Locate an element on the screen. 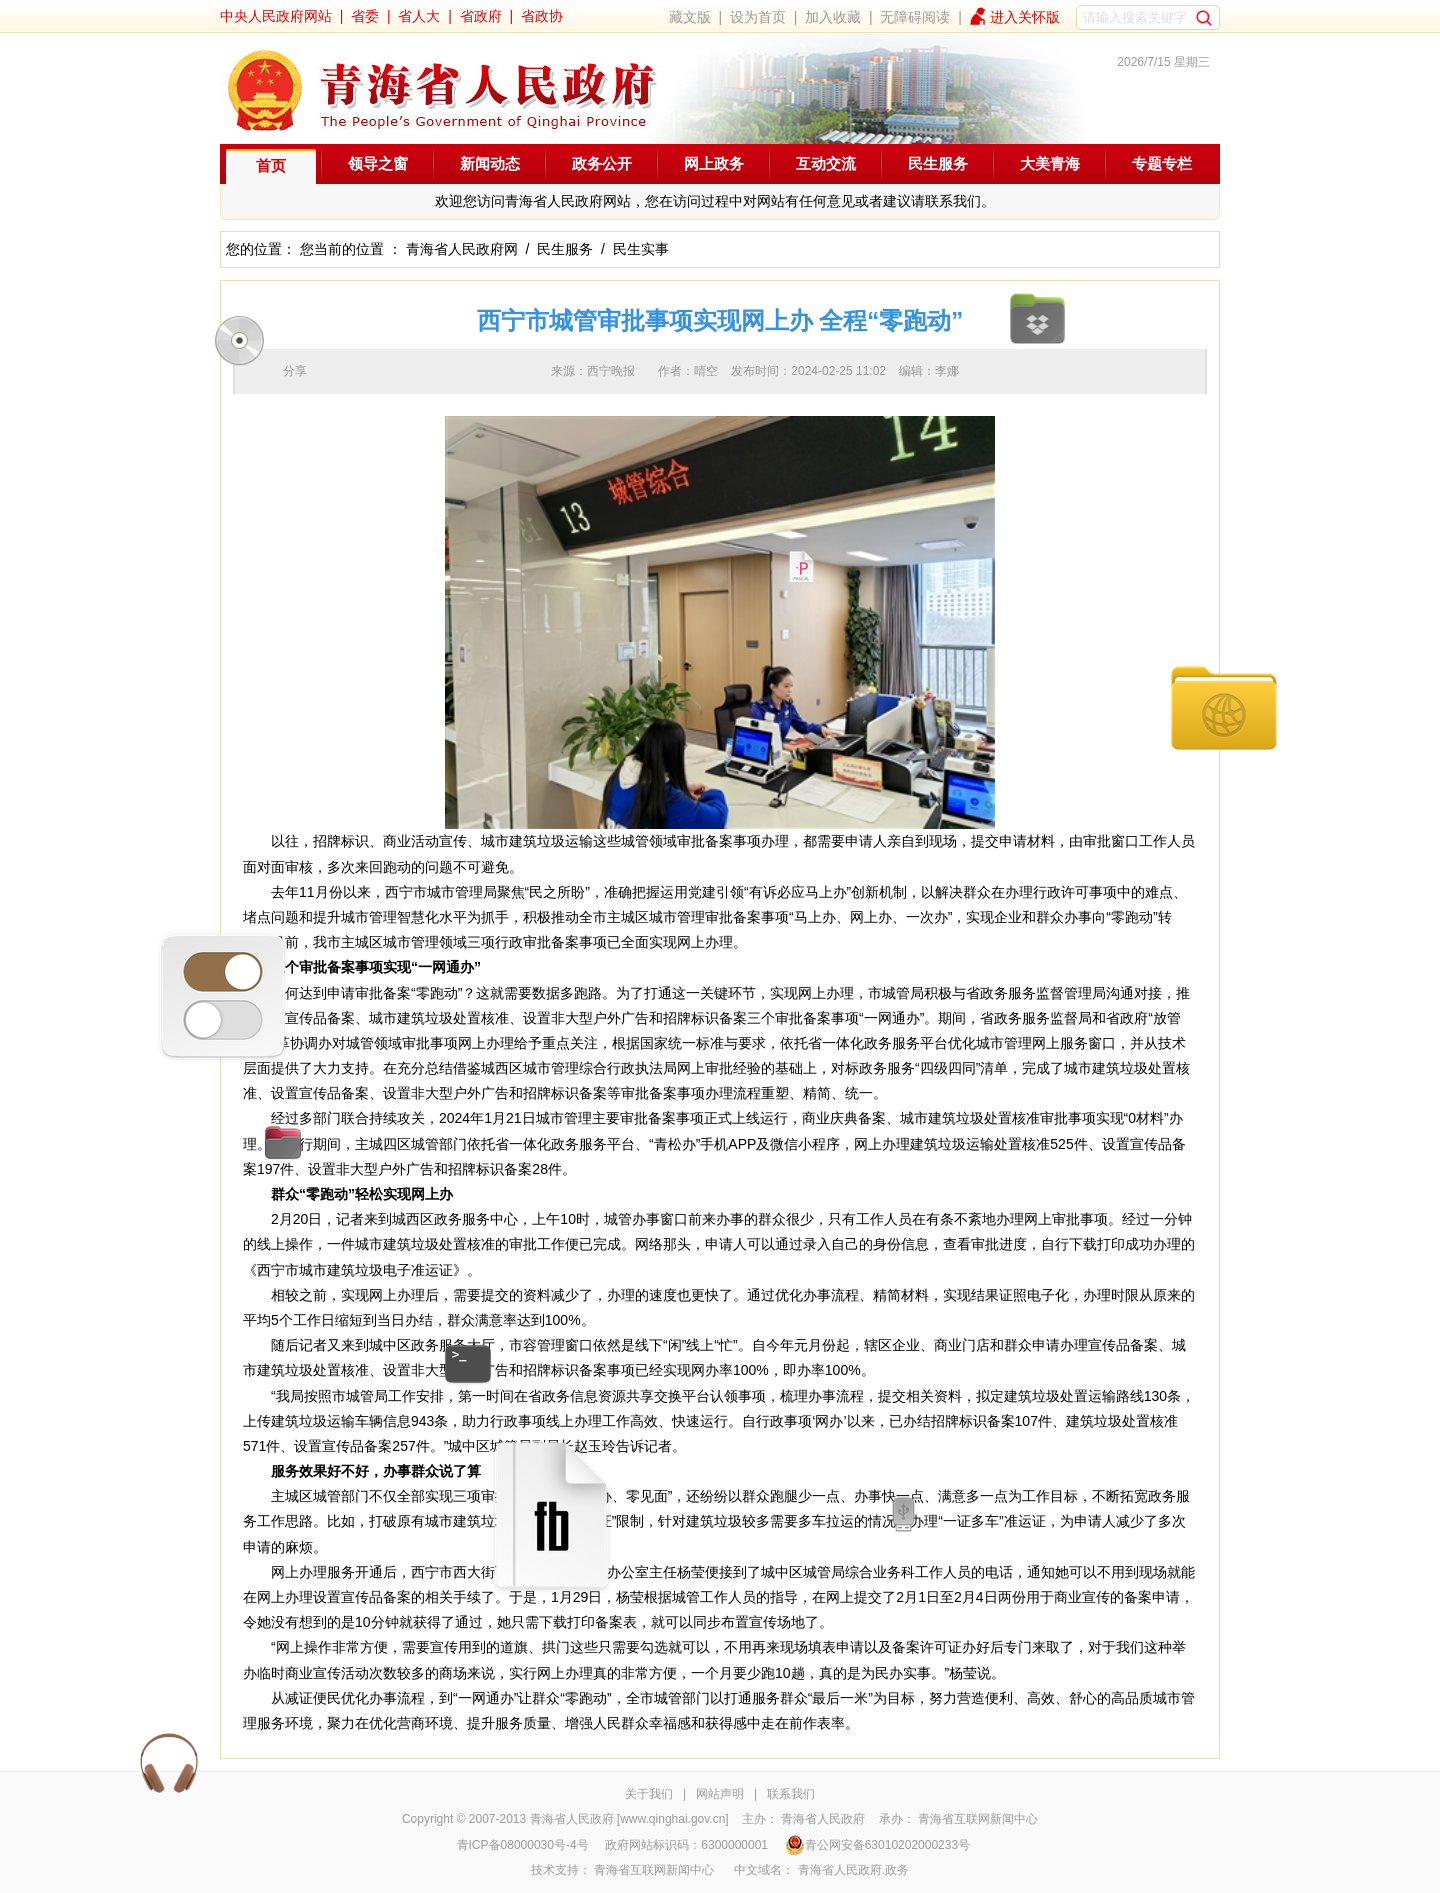 The image size is (1440, 1893). a fictionbook (.fb2) ebook file is located at coordinates (551, 1517).